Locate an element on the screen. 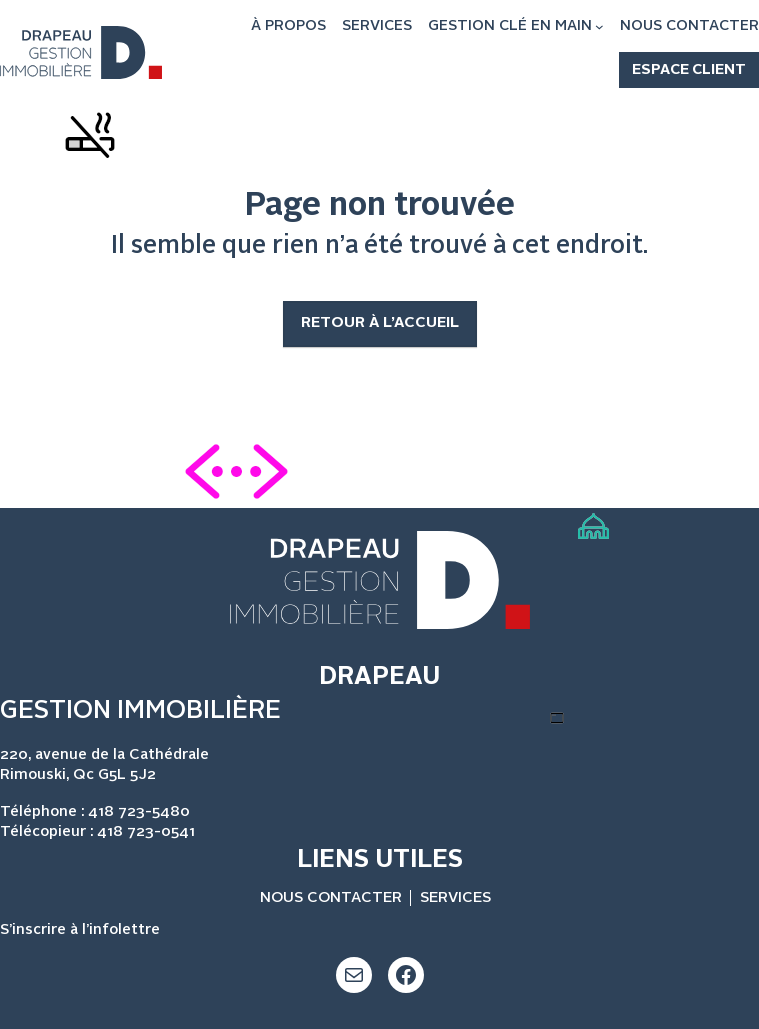 This screenshot has height=1029, width=759. indicates a no smoking area is located at coordinates (90, 137).